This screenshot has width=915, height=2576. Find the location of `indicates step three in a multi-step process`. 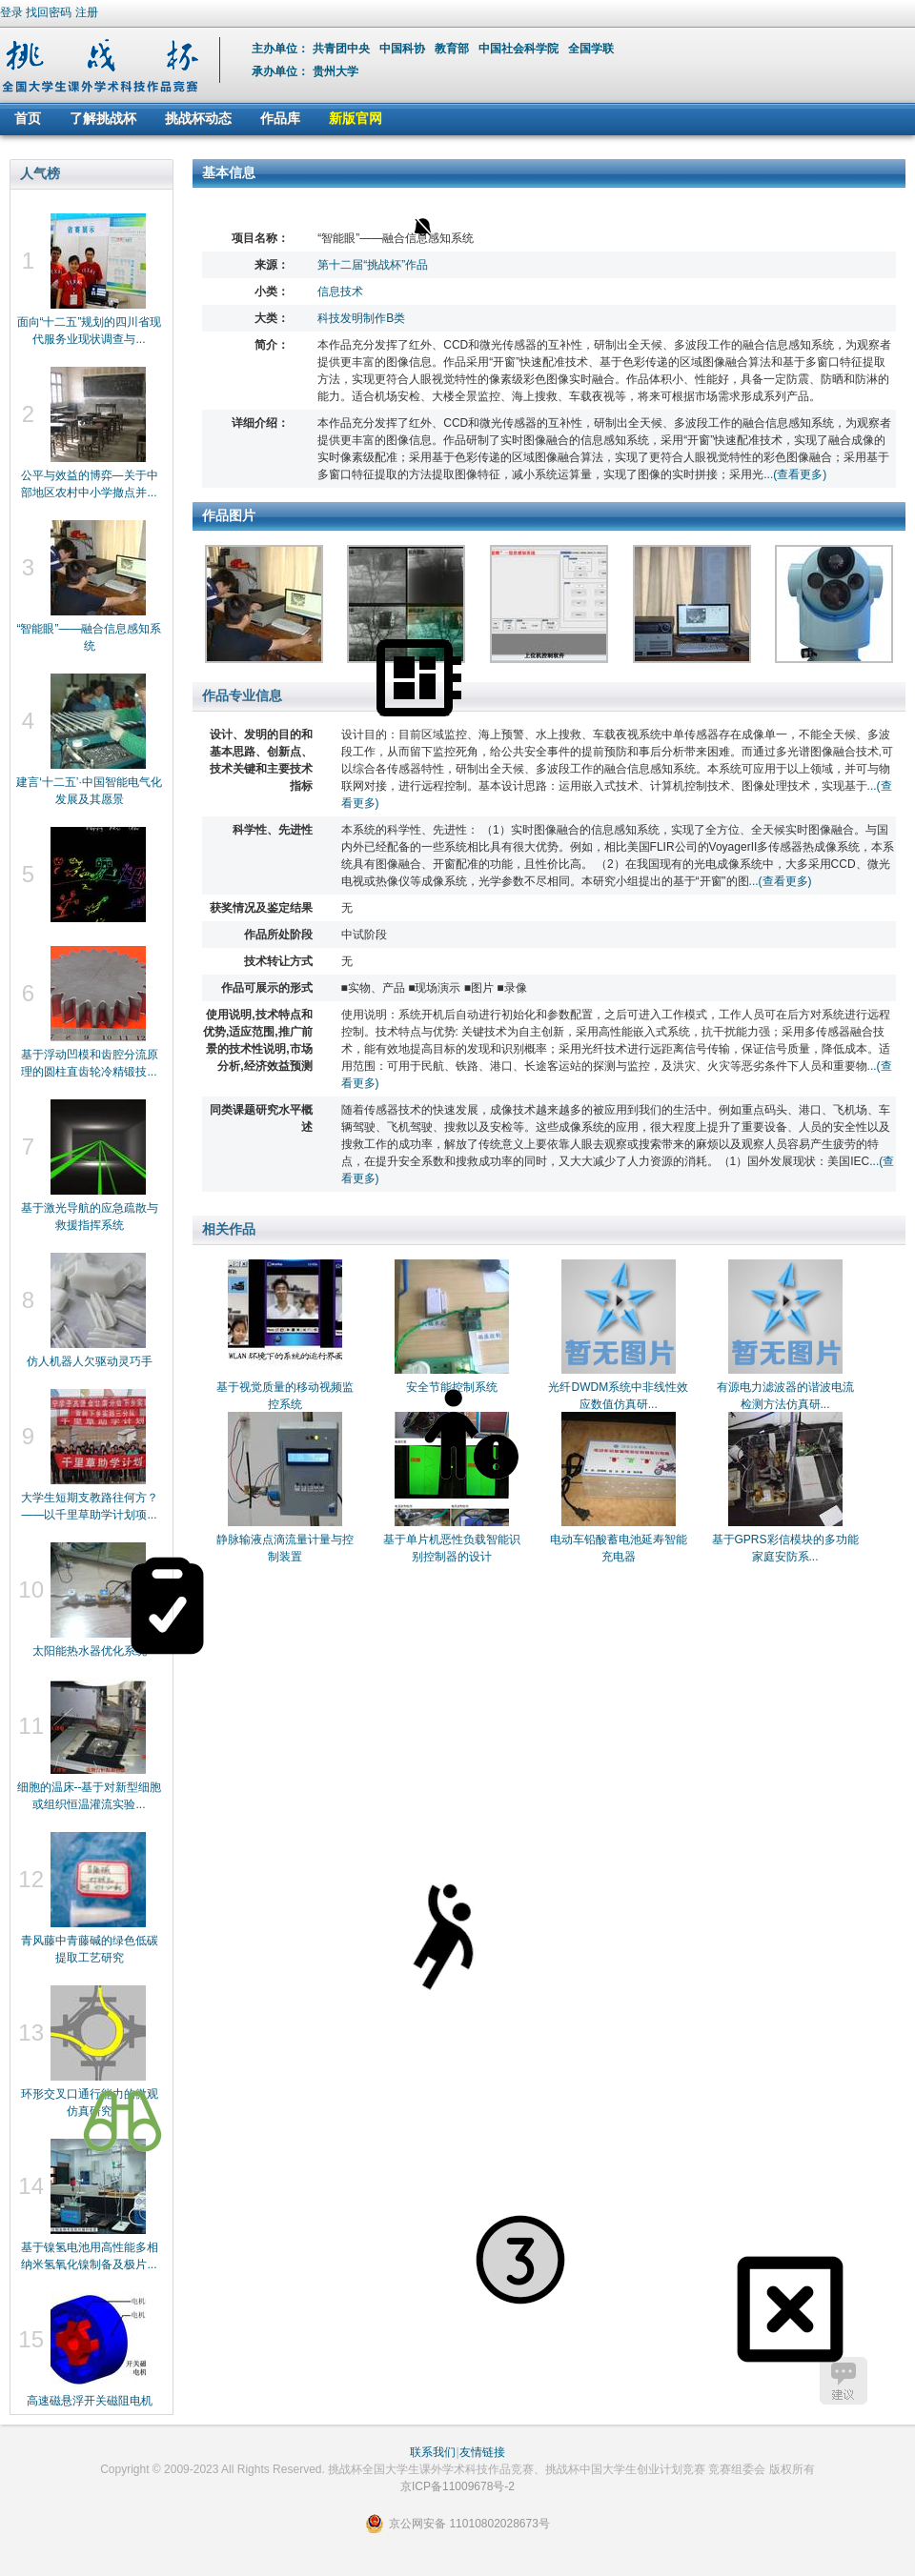

indicates step three in a multi-step process is located at coordinates (520, 2260).